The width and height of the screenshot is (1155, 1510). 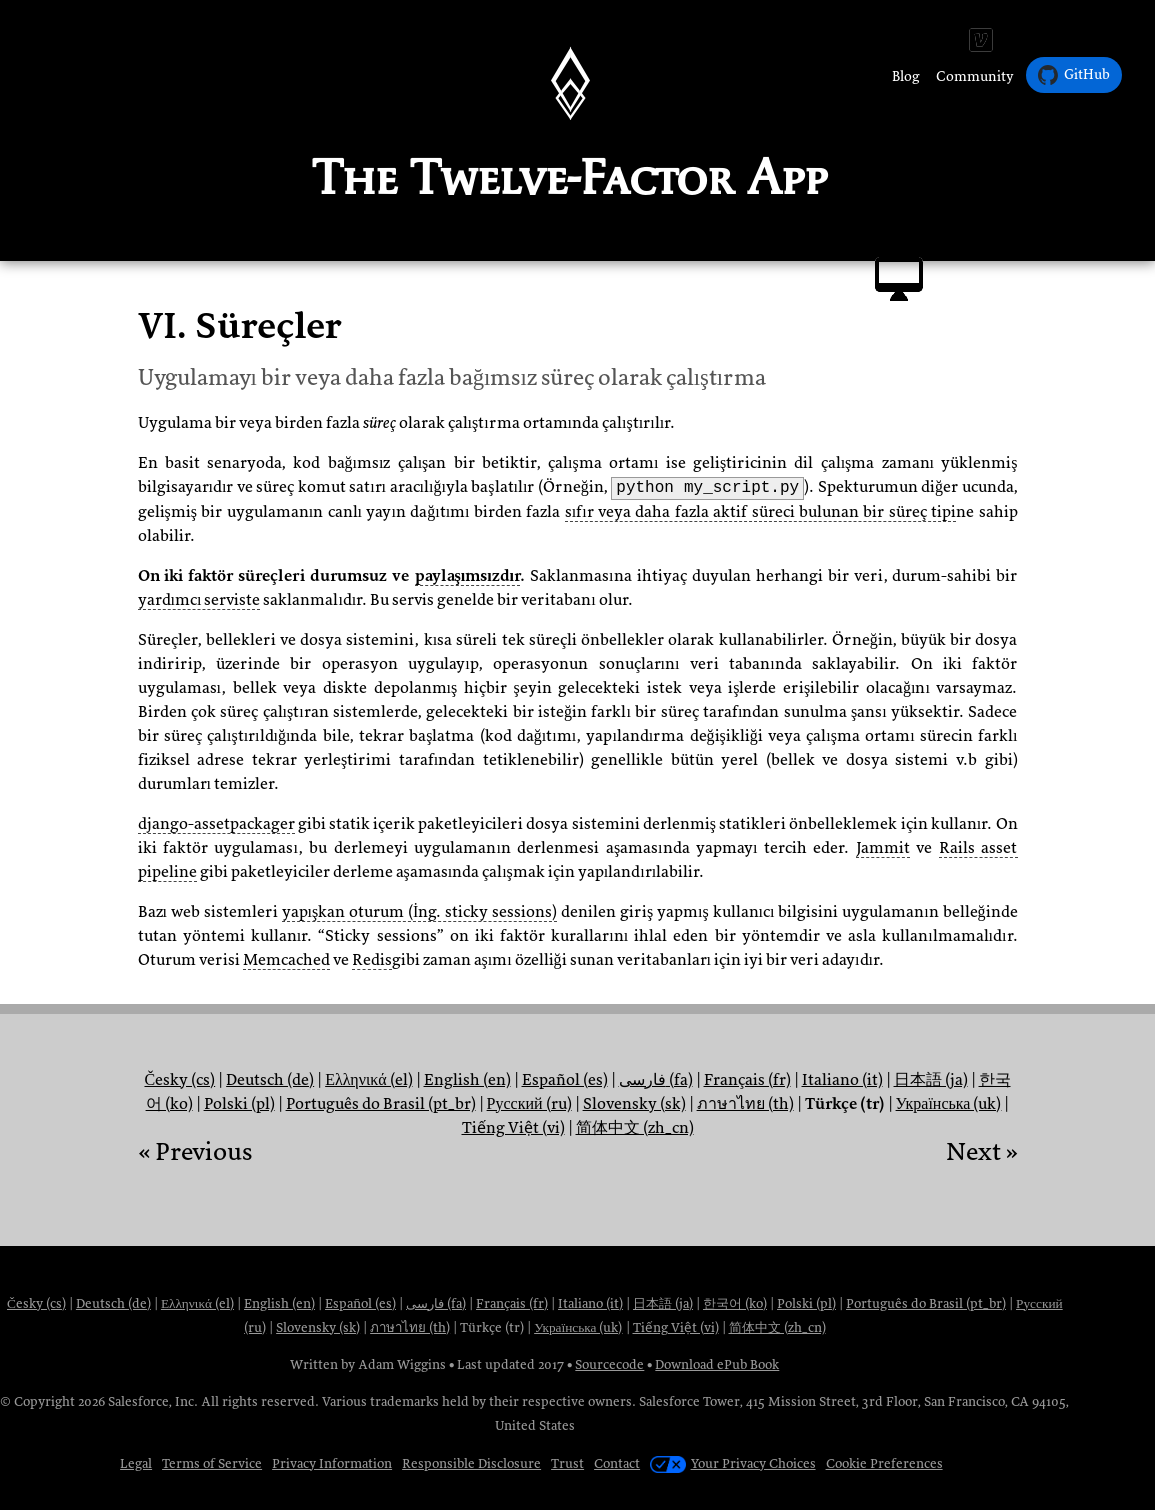 What do you see at coordinates (981, 40) in the screenshot?
I see `open Venmo app` at bounding box center [981, 40].